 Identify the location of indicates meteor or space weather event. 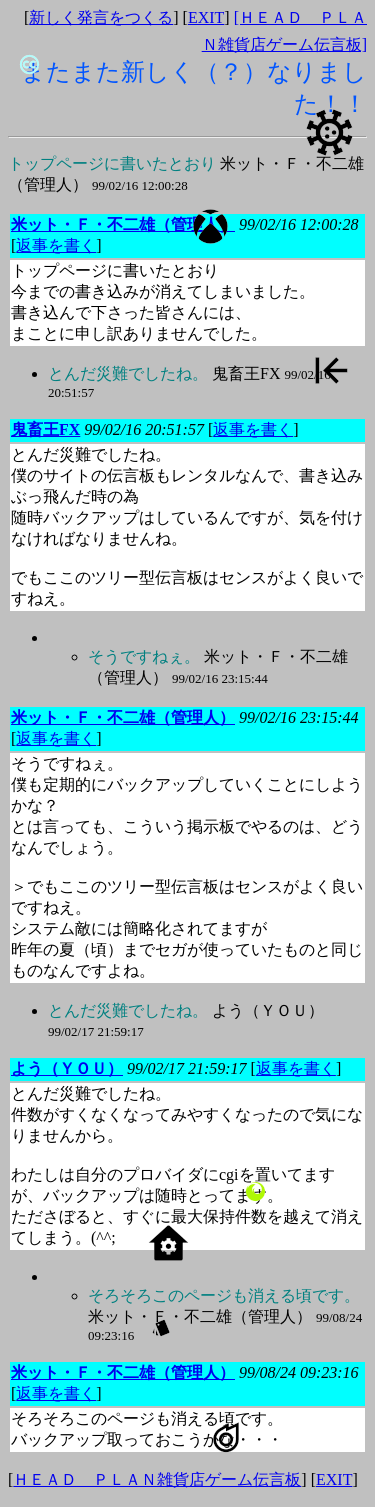
(226, 1438).